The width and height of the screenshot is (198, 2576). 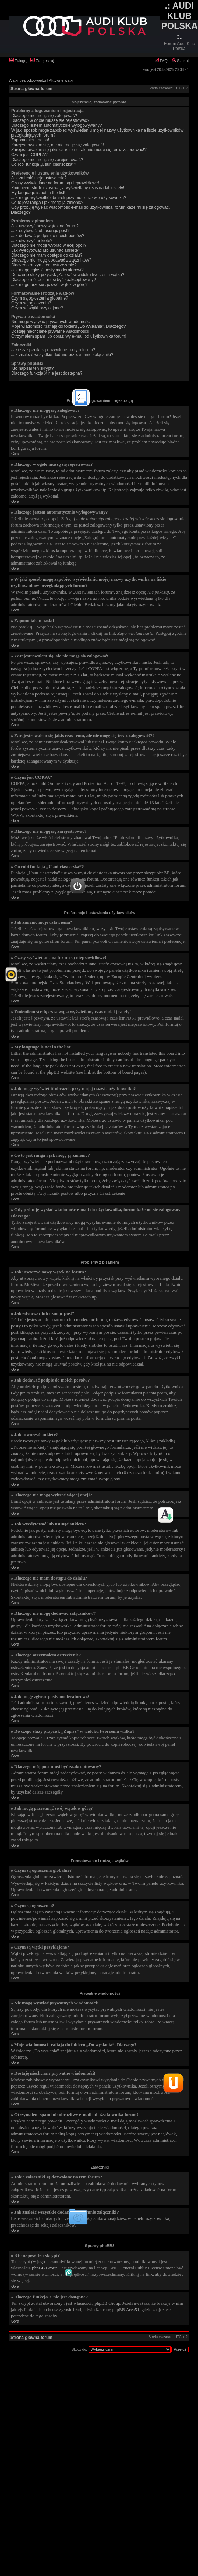 I want to click on open session or power settings, so click(x=77, y=886).